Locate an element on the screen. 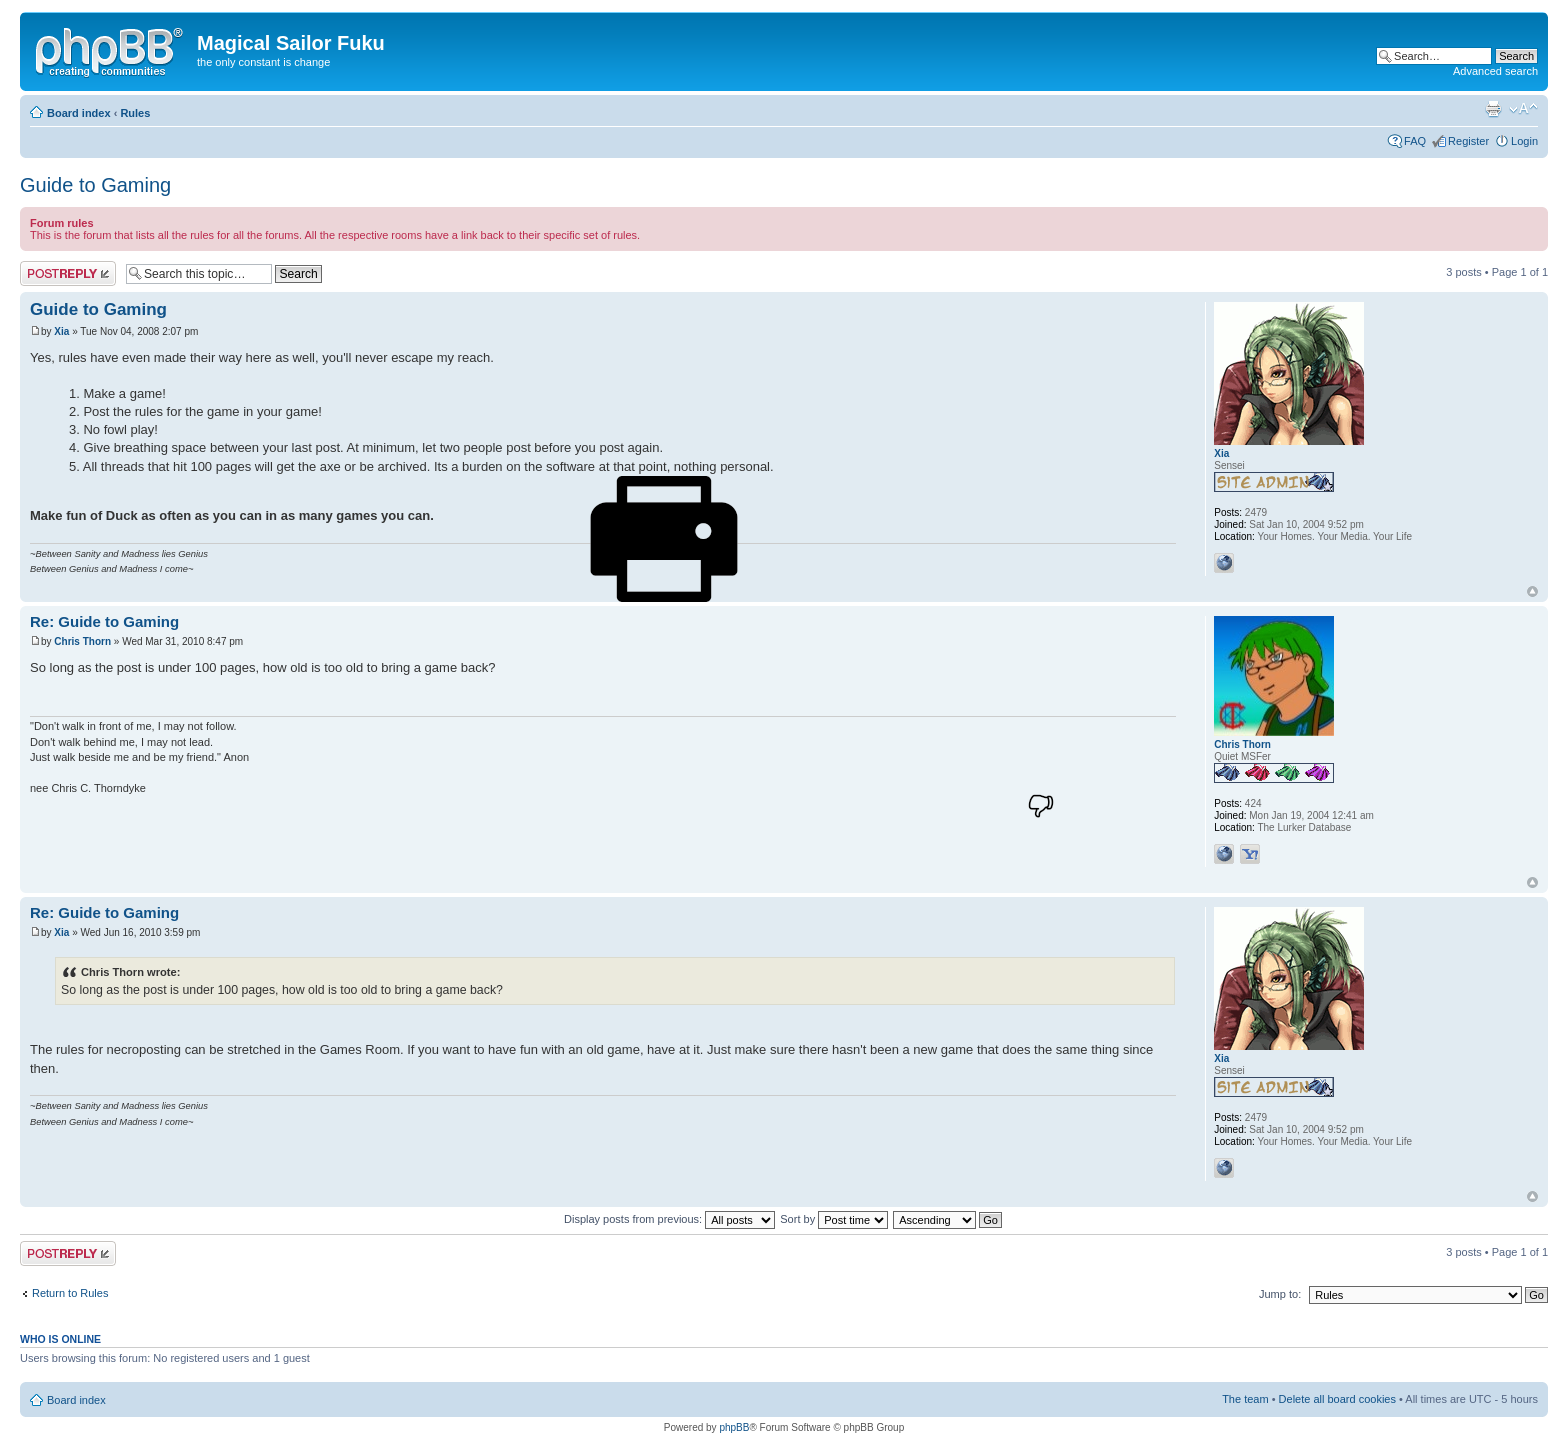  dislike or downvote content is located at coordinates (1041, 805).